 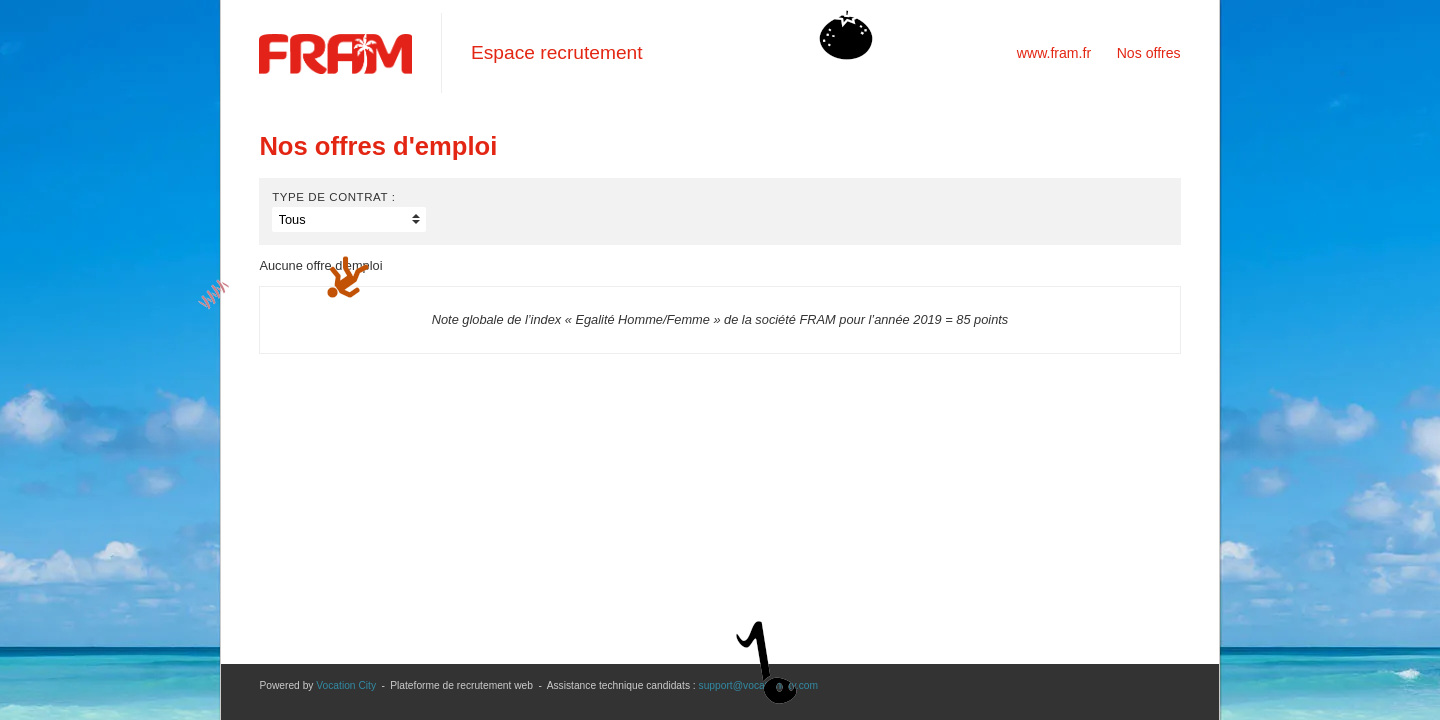 I want to click on indicates a fall hazard or danger zone, so click(x=348, y=277).